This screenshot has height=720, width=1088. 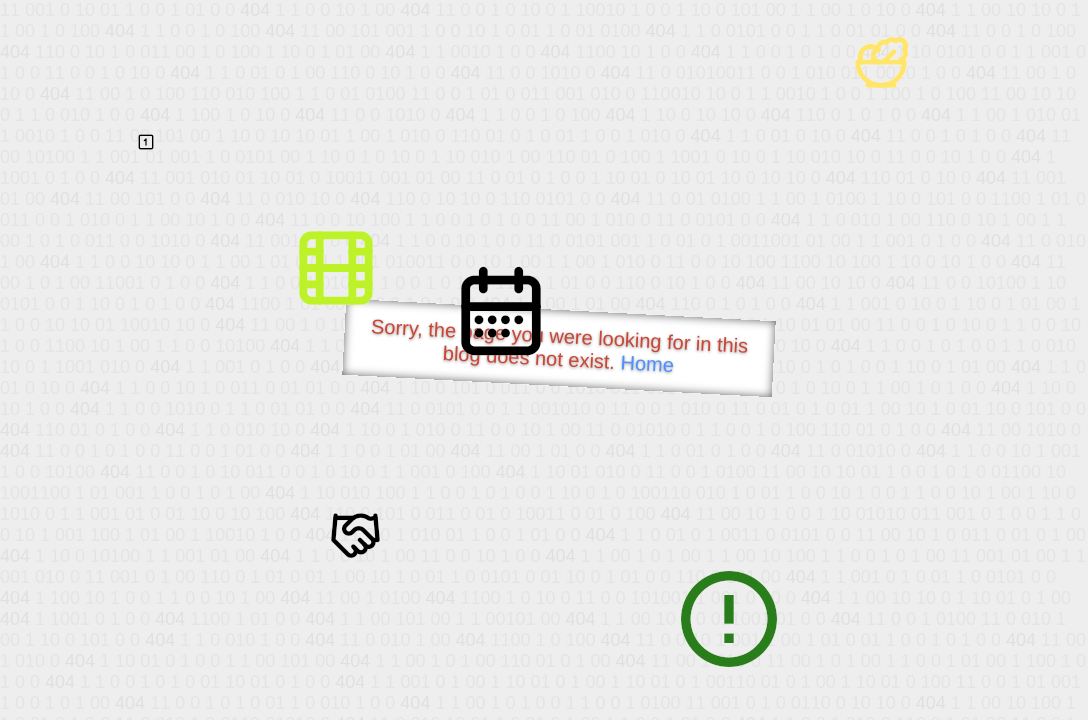 What do you see at coordinates (336, 268) in the screenshot?
I see `access video or movie content` at bounding box center [336, 268].